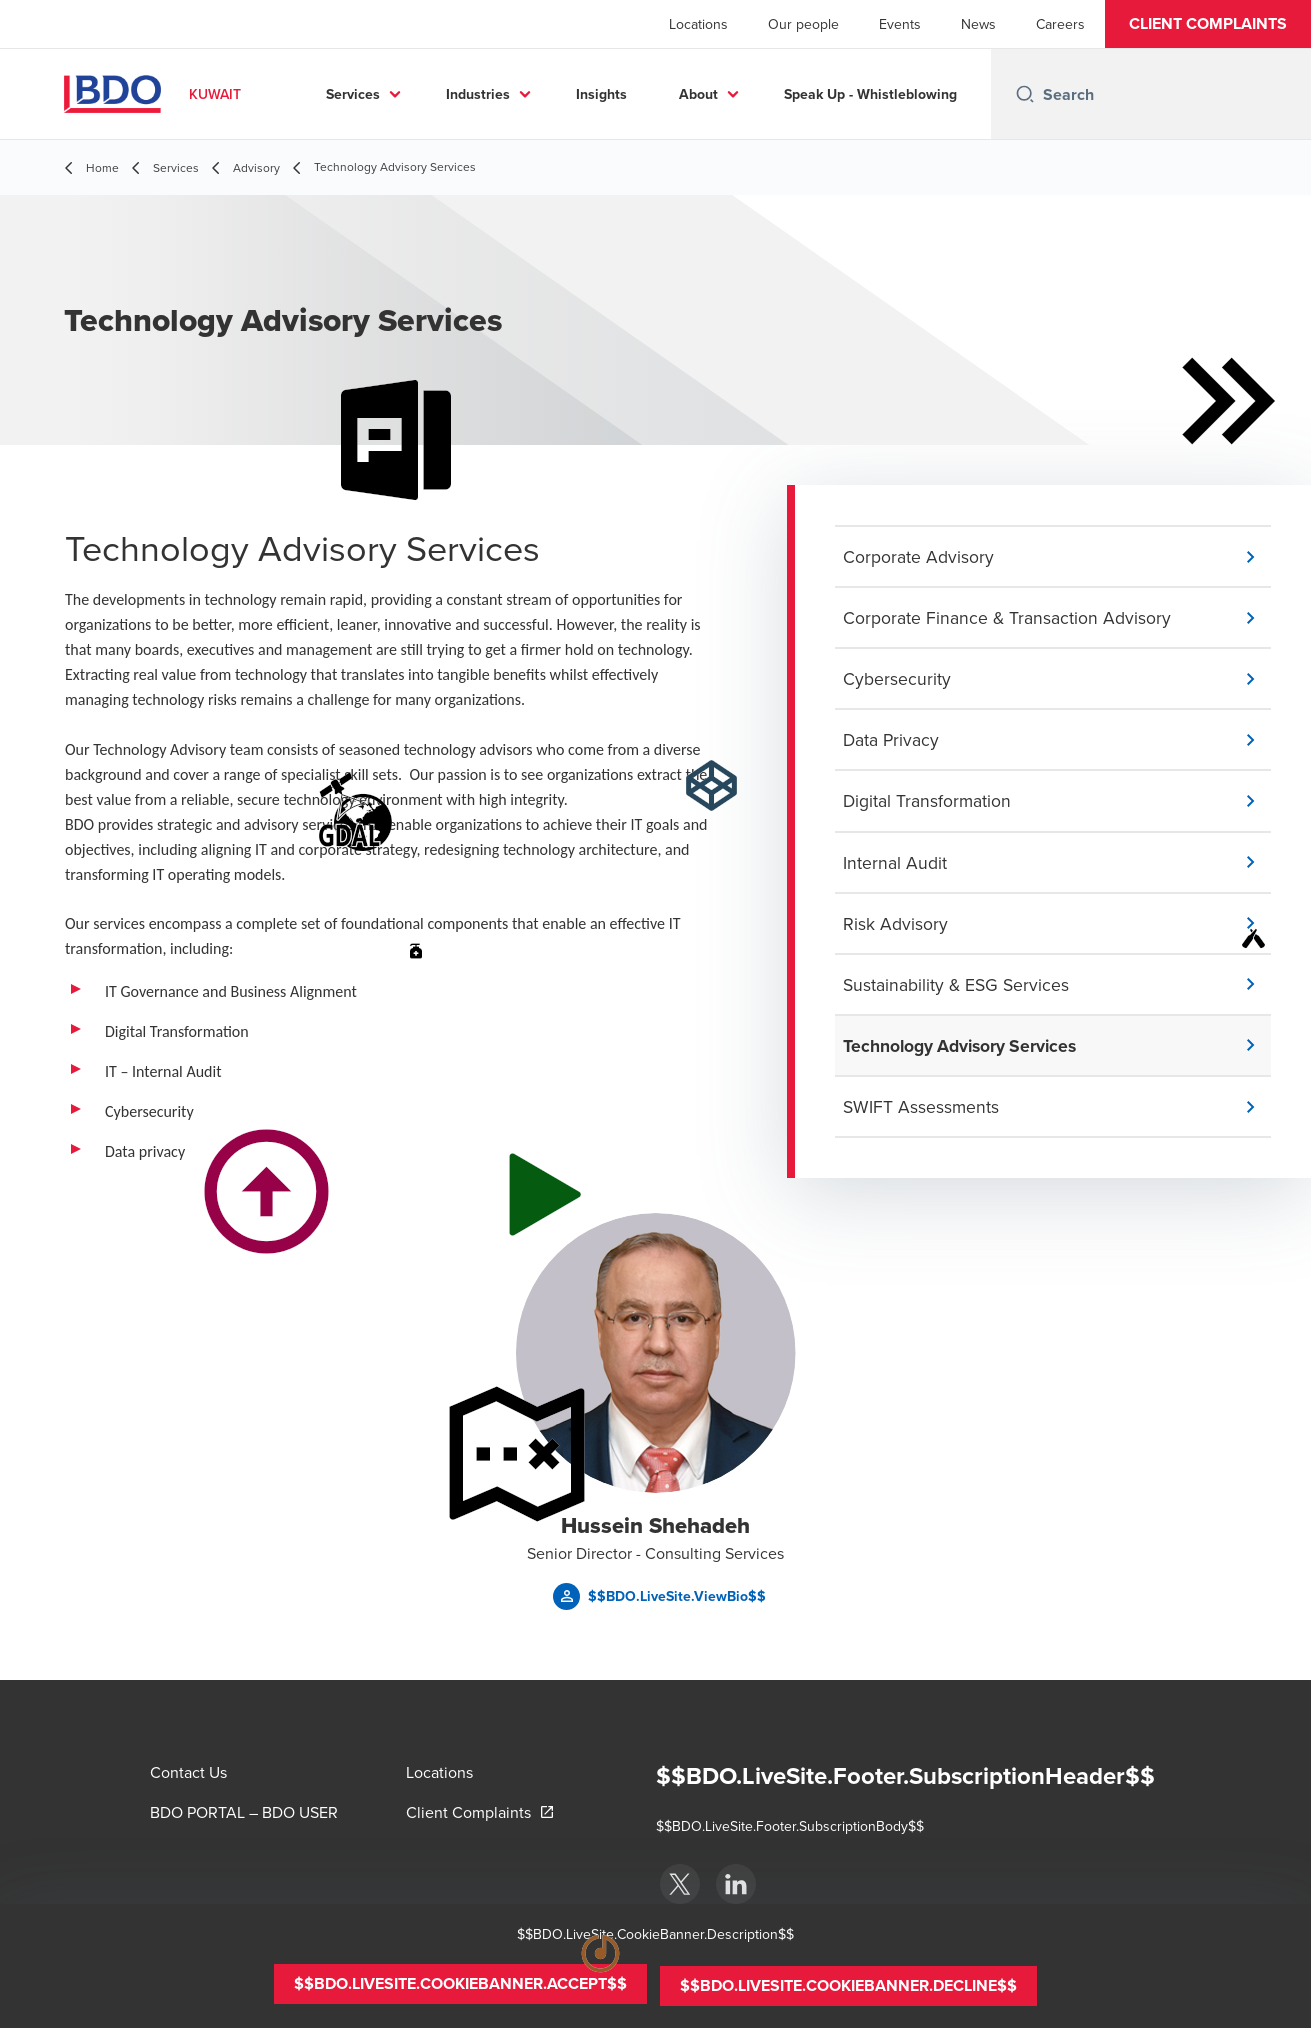  I want to click on skip forward or advance to next item, so click(1225, 401).